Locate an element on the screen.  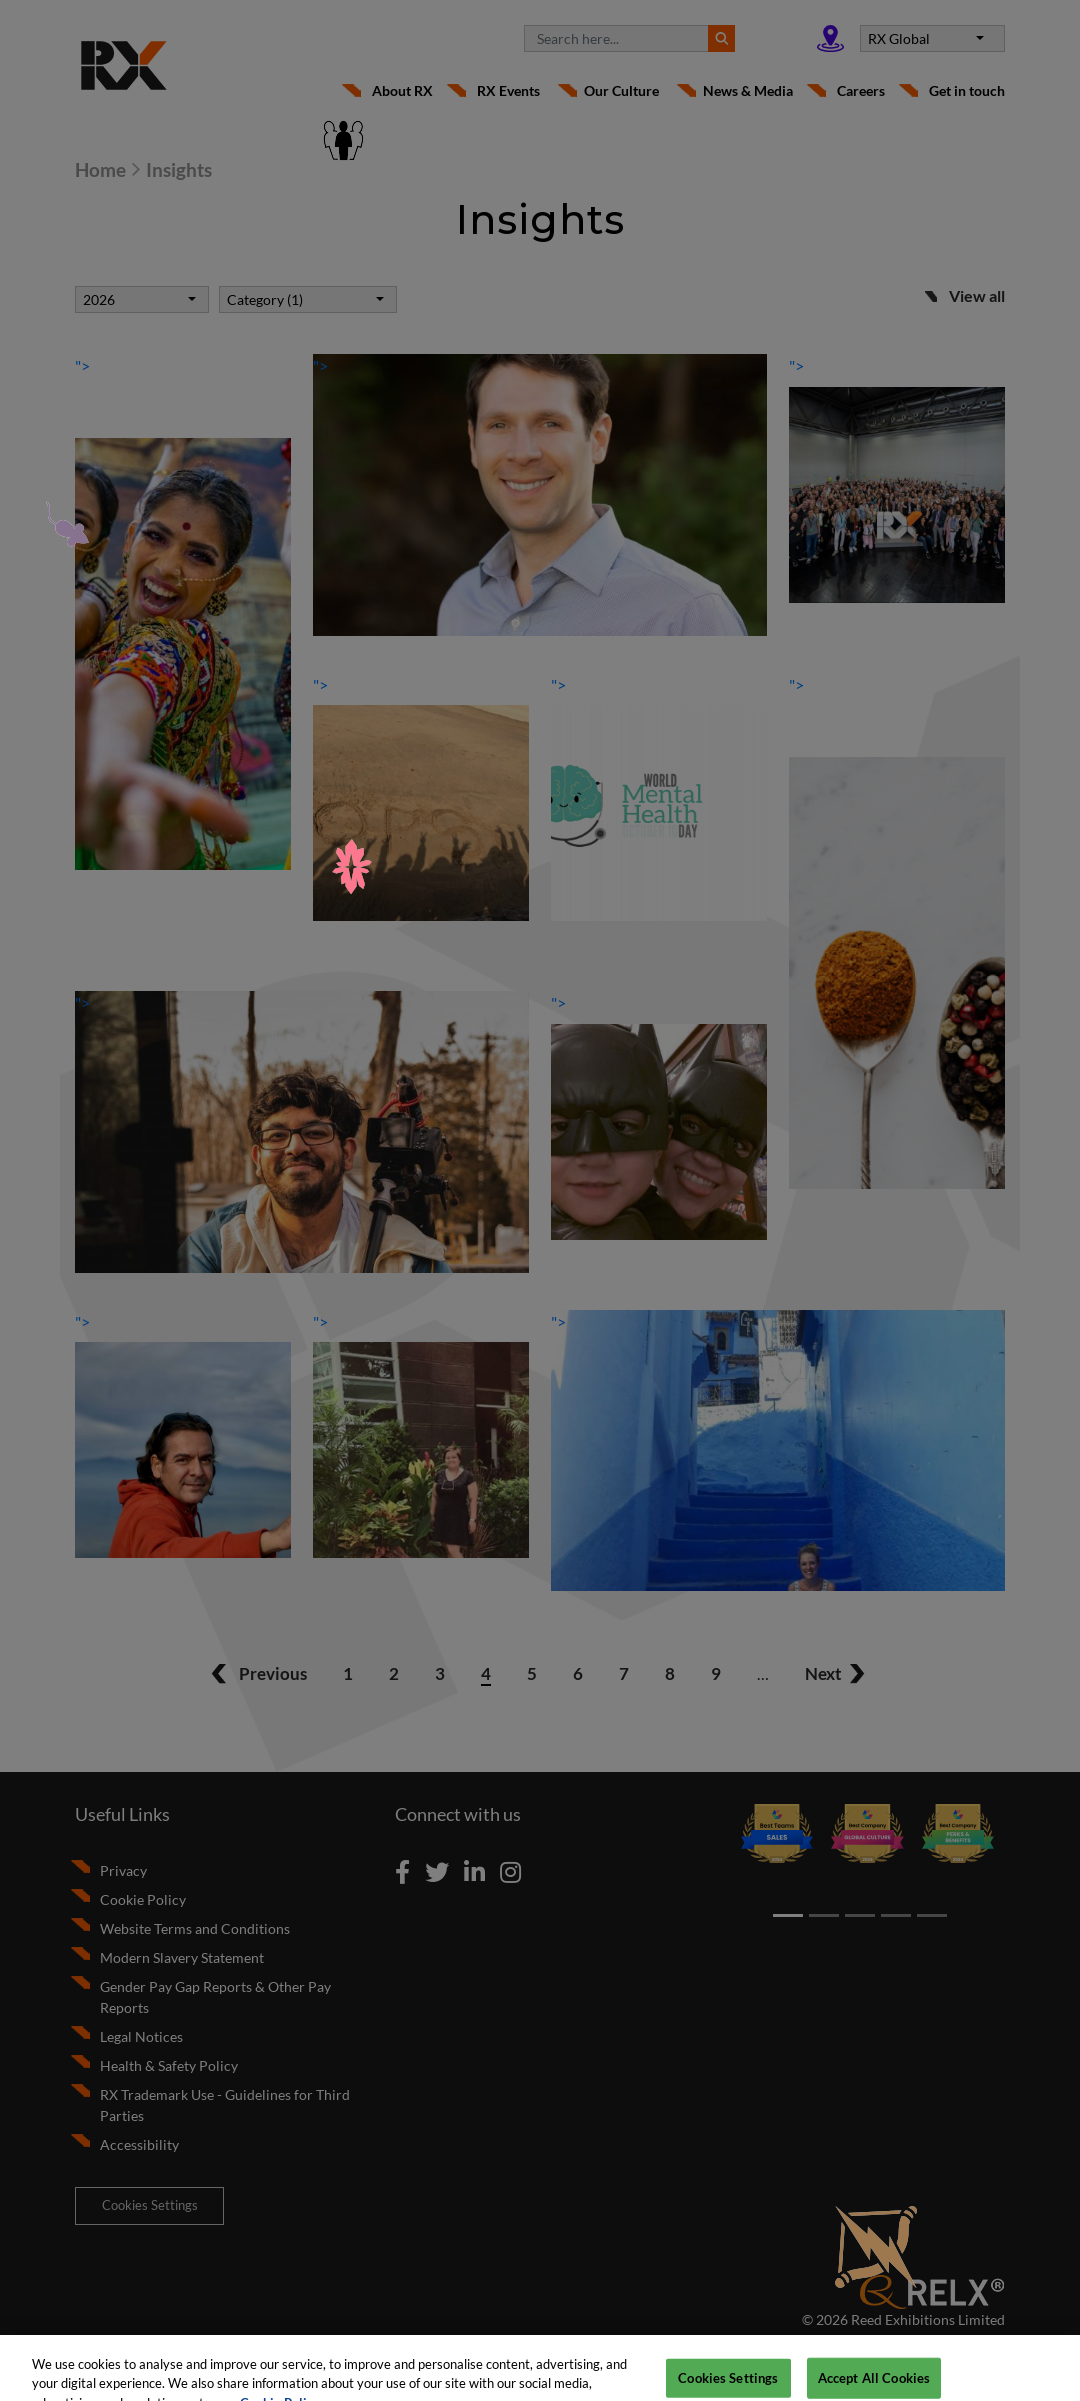
equip lightning bow weapon is located at coordinates (876, 2247).